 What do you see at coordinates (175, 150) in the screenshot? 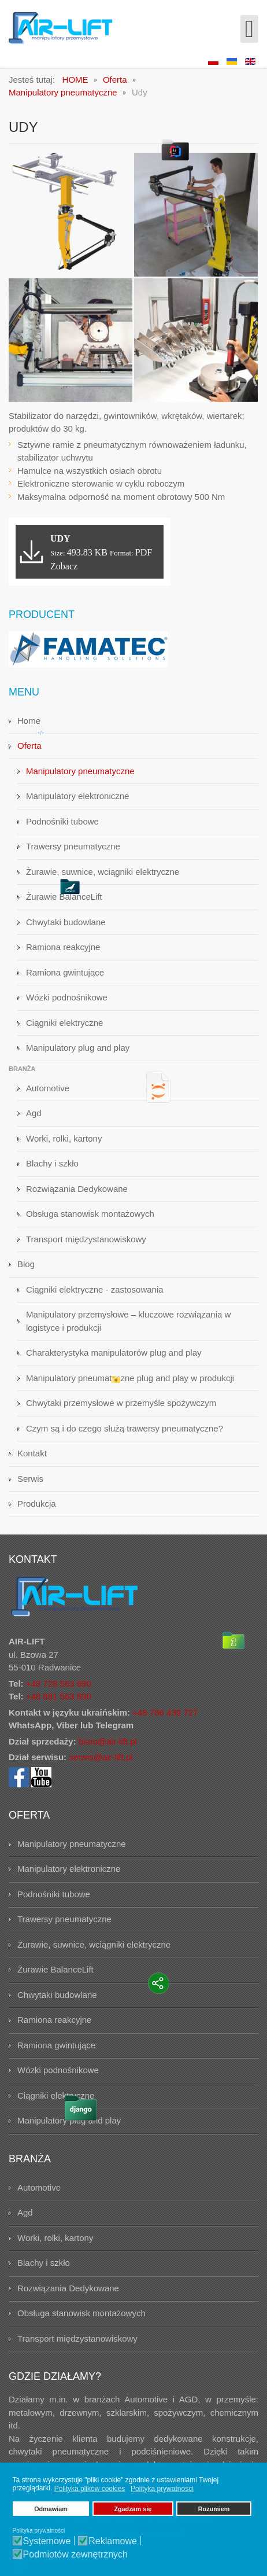
I see `open folder containing IntelliJ IDEA projects` at bounding box center [175, 150].